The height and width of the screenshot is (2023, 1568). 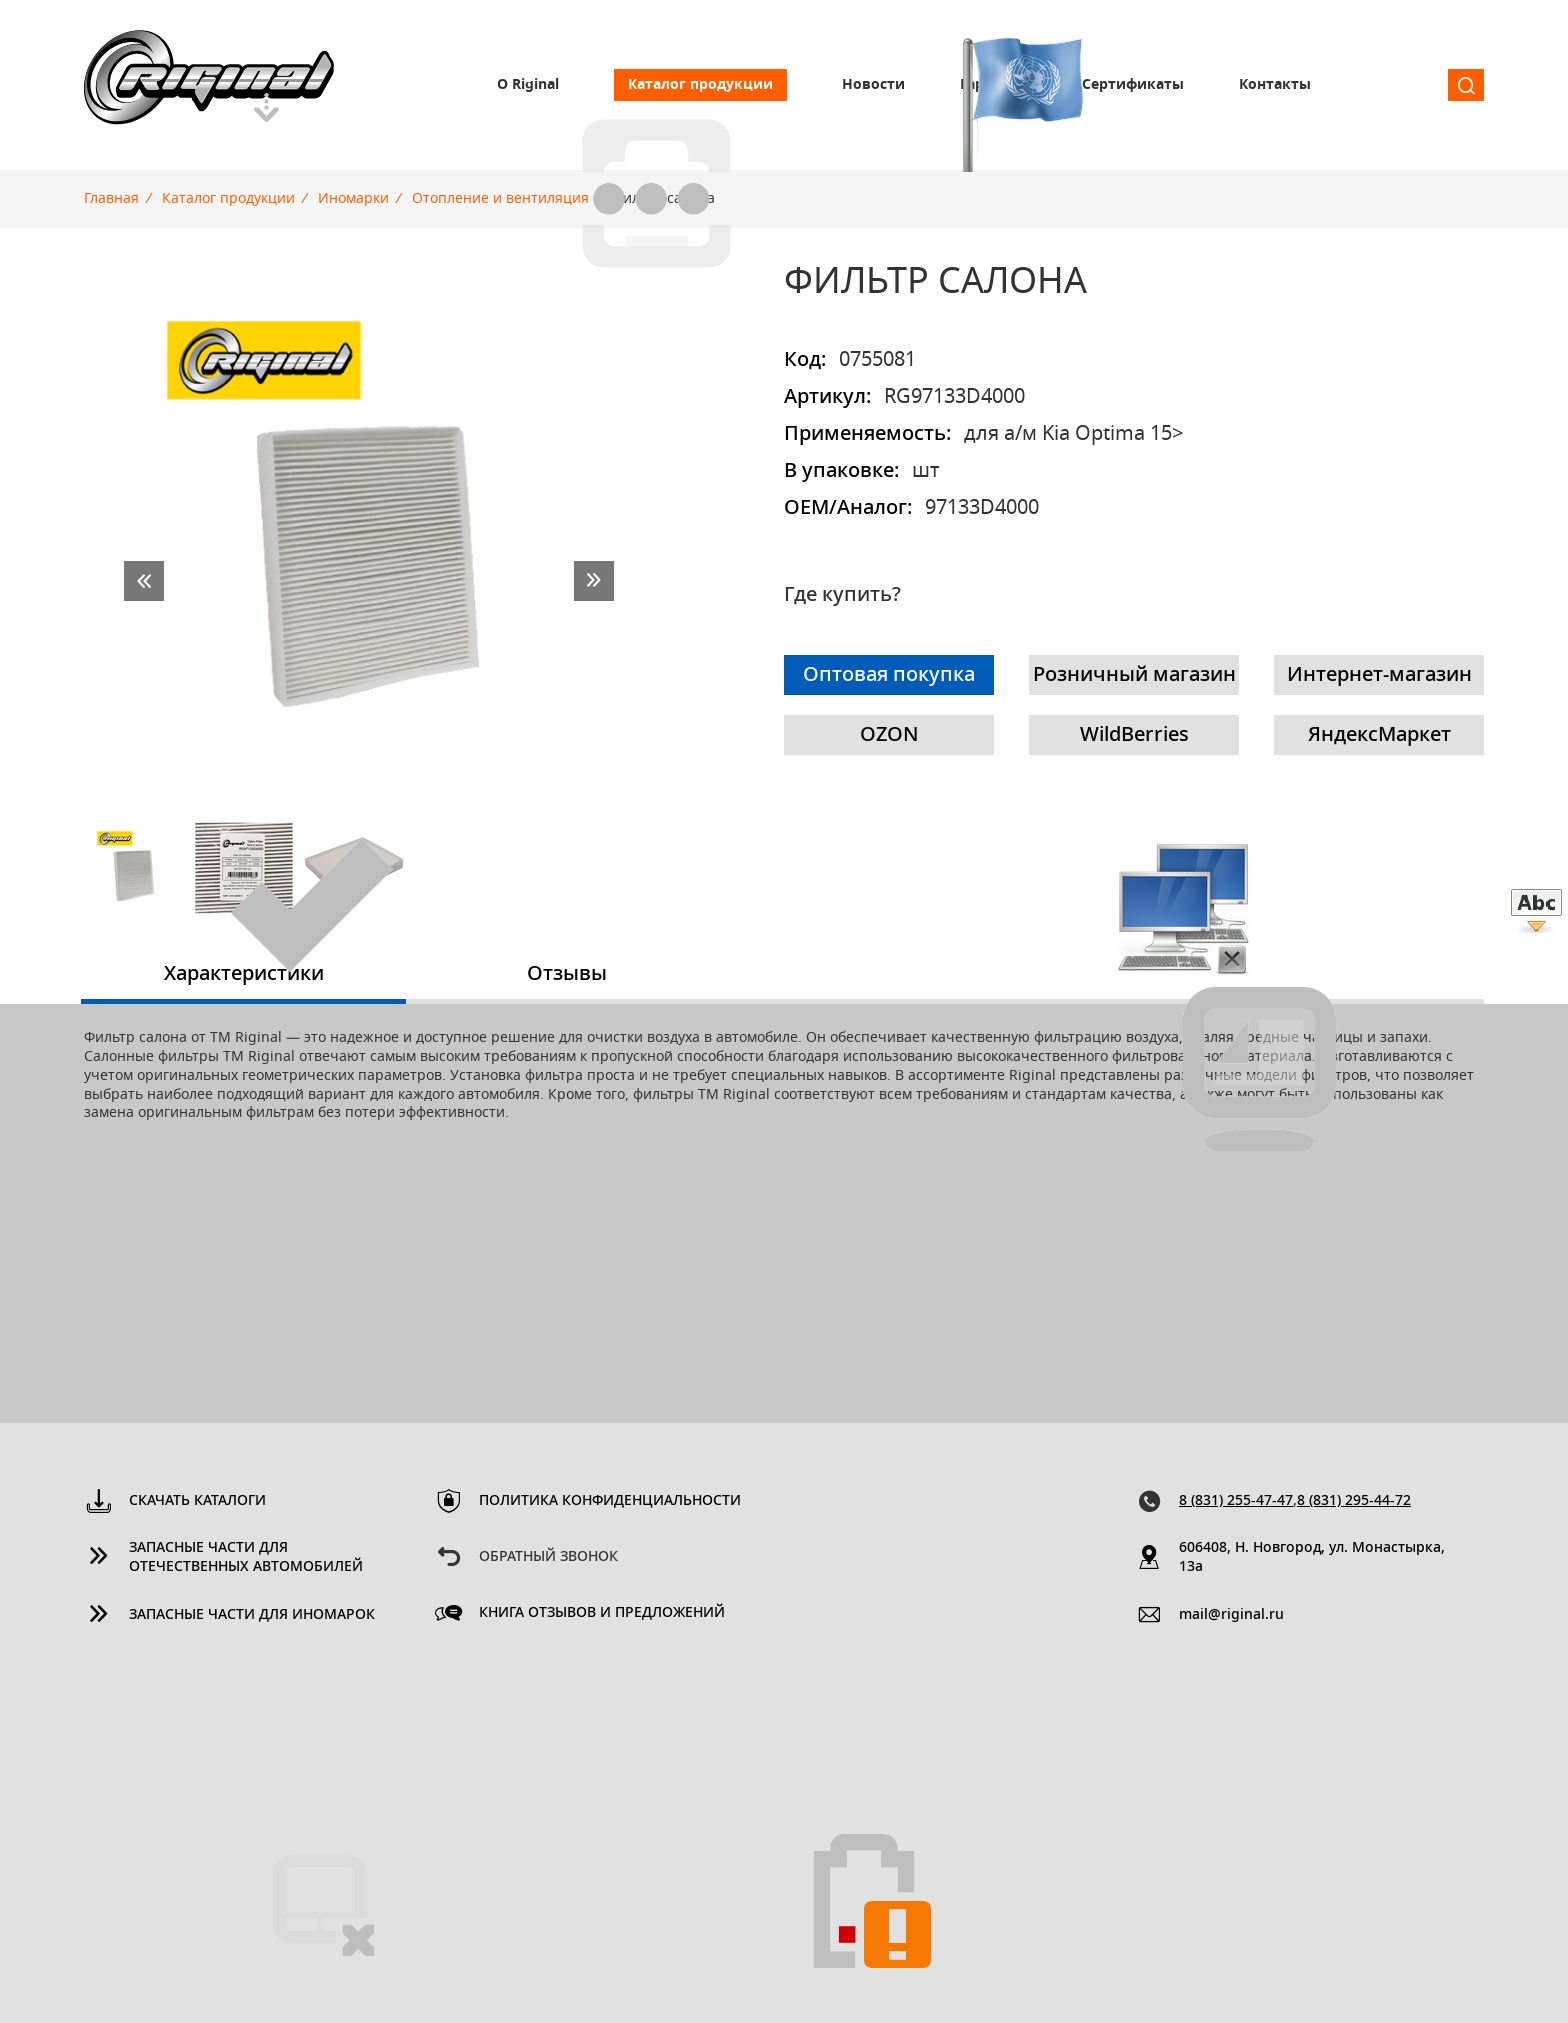 What do you see at coordinates (1022, 104) in the screenshot?
I see `access language and region settings` at bounding box center [1022, 104].